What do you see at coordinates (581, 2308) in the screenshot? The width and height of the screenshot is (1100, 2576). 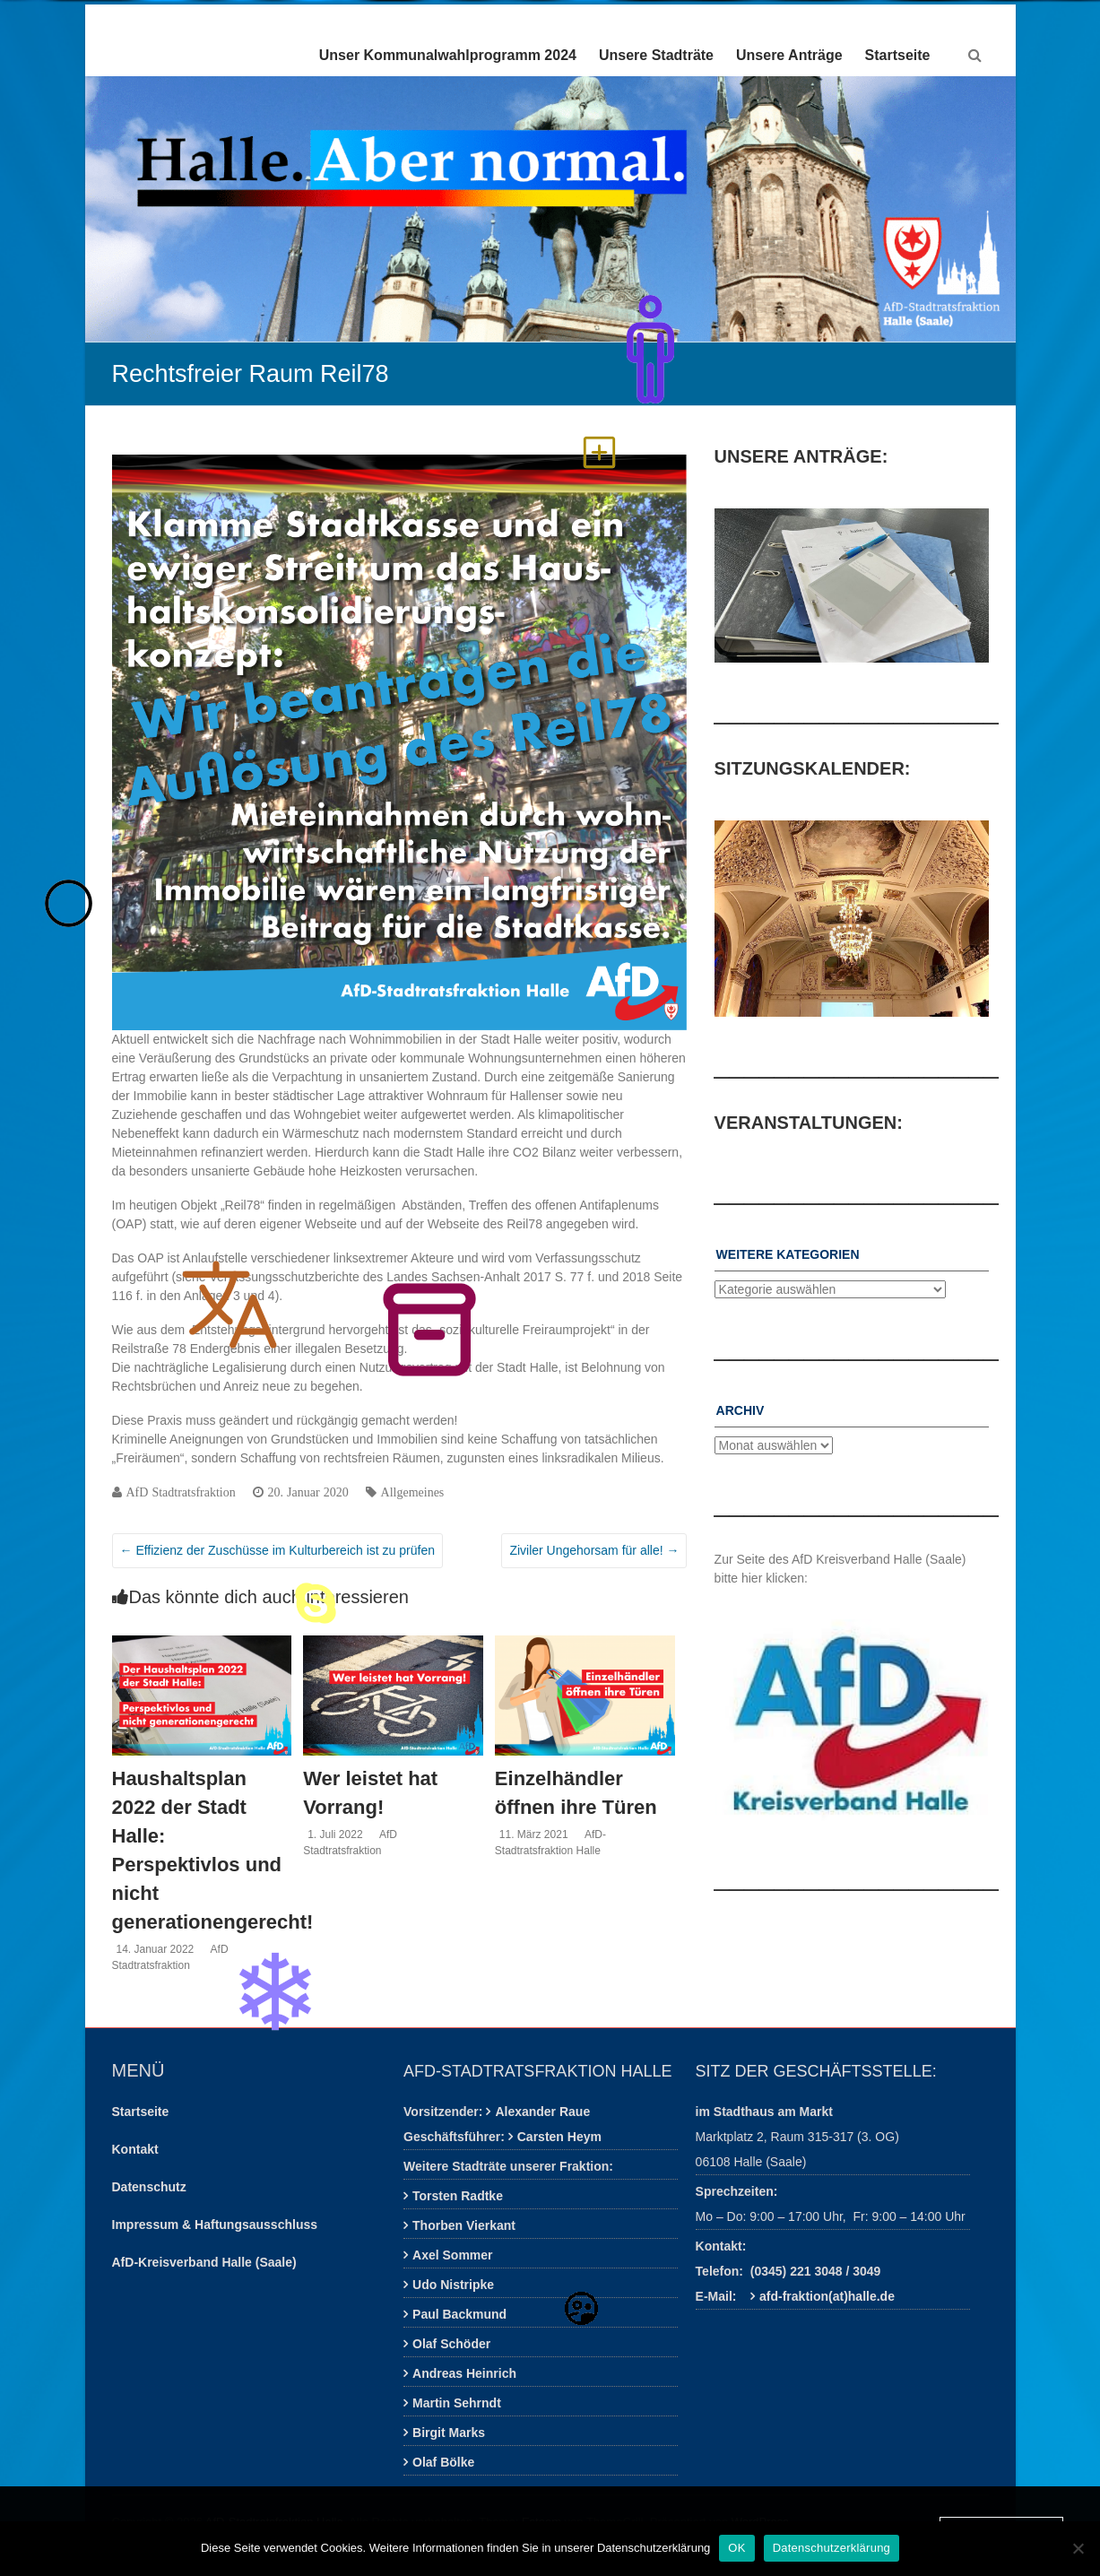 I see `view supervised or managed user accounts` at bounding box center [581, 2308].